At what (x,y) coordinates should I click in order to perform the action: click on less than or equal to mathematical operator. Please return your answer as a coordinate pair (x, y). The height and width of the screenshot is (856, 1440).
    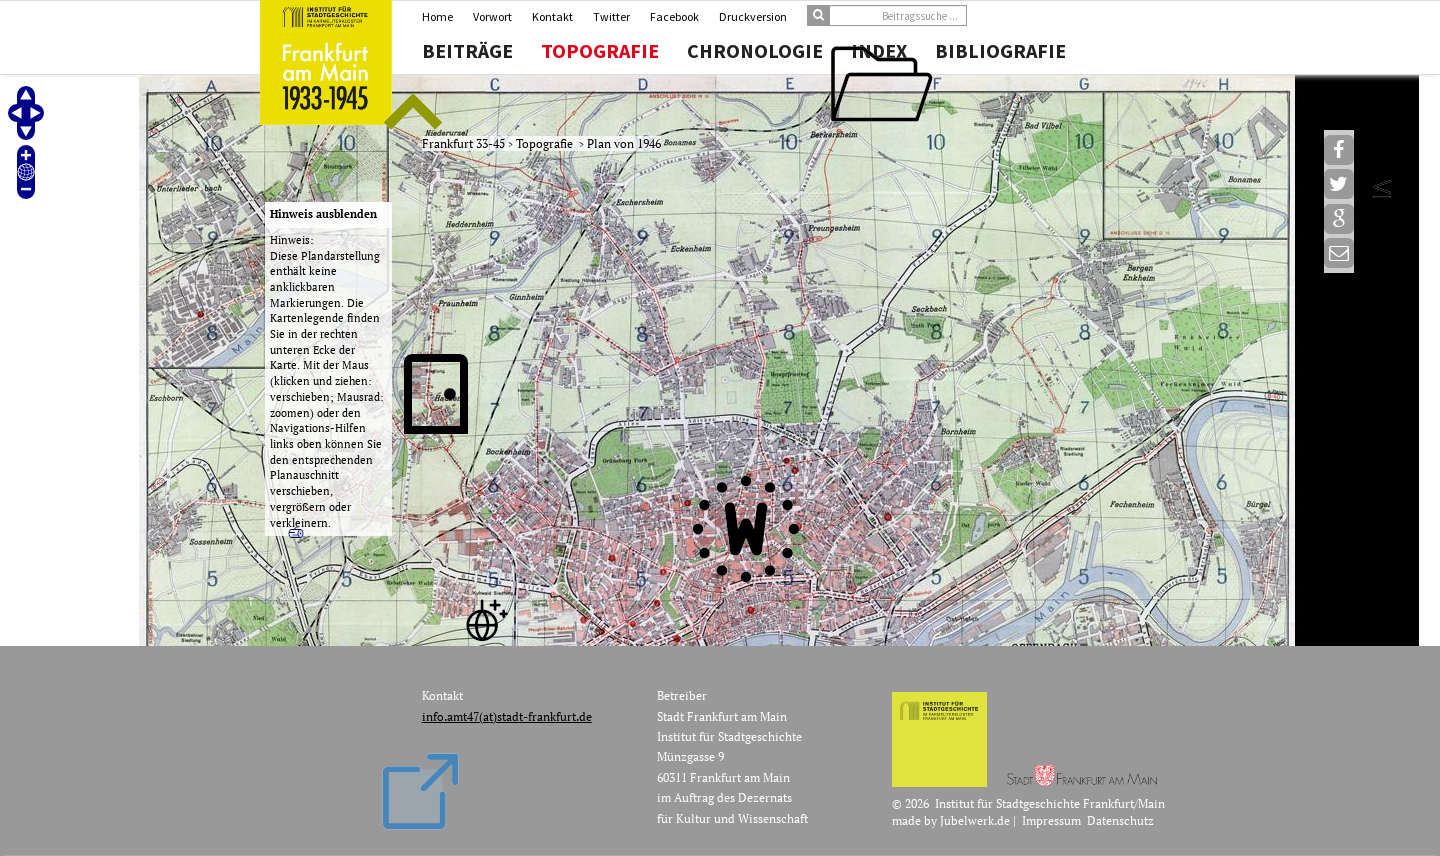
    Looking at the image, I should click on (1382, 189).